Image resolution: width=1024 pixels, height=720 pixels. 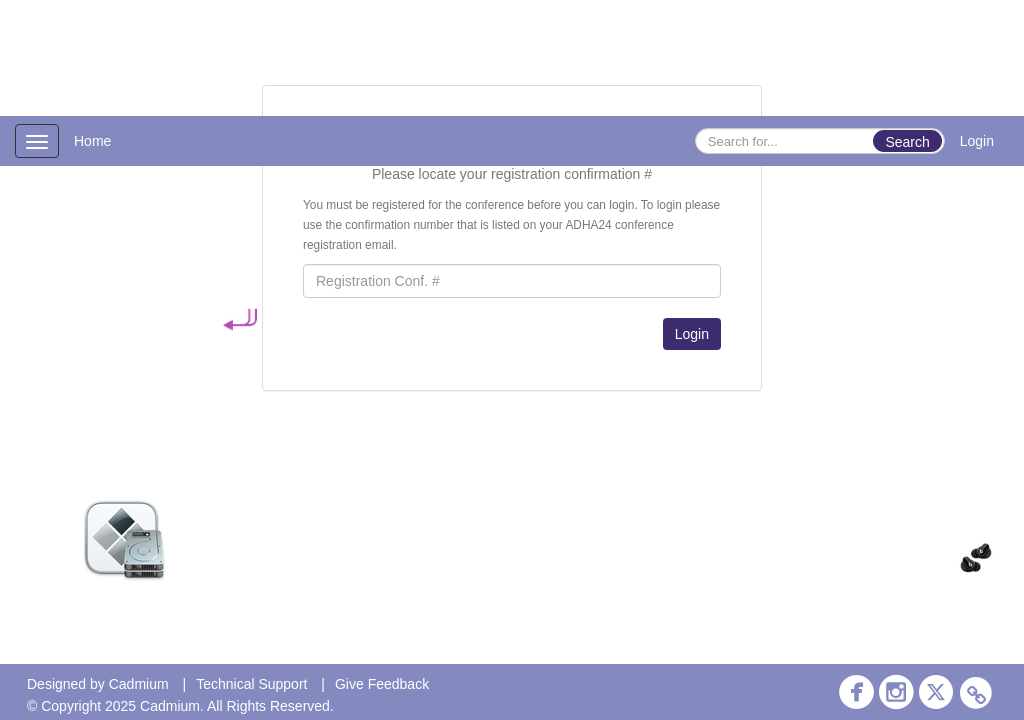 What do you see at coordinates (976, 558) in the screenshot?
I see `beats wireless earbuds device icon` at bounding box center [976, 558].